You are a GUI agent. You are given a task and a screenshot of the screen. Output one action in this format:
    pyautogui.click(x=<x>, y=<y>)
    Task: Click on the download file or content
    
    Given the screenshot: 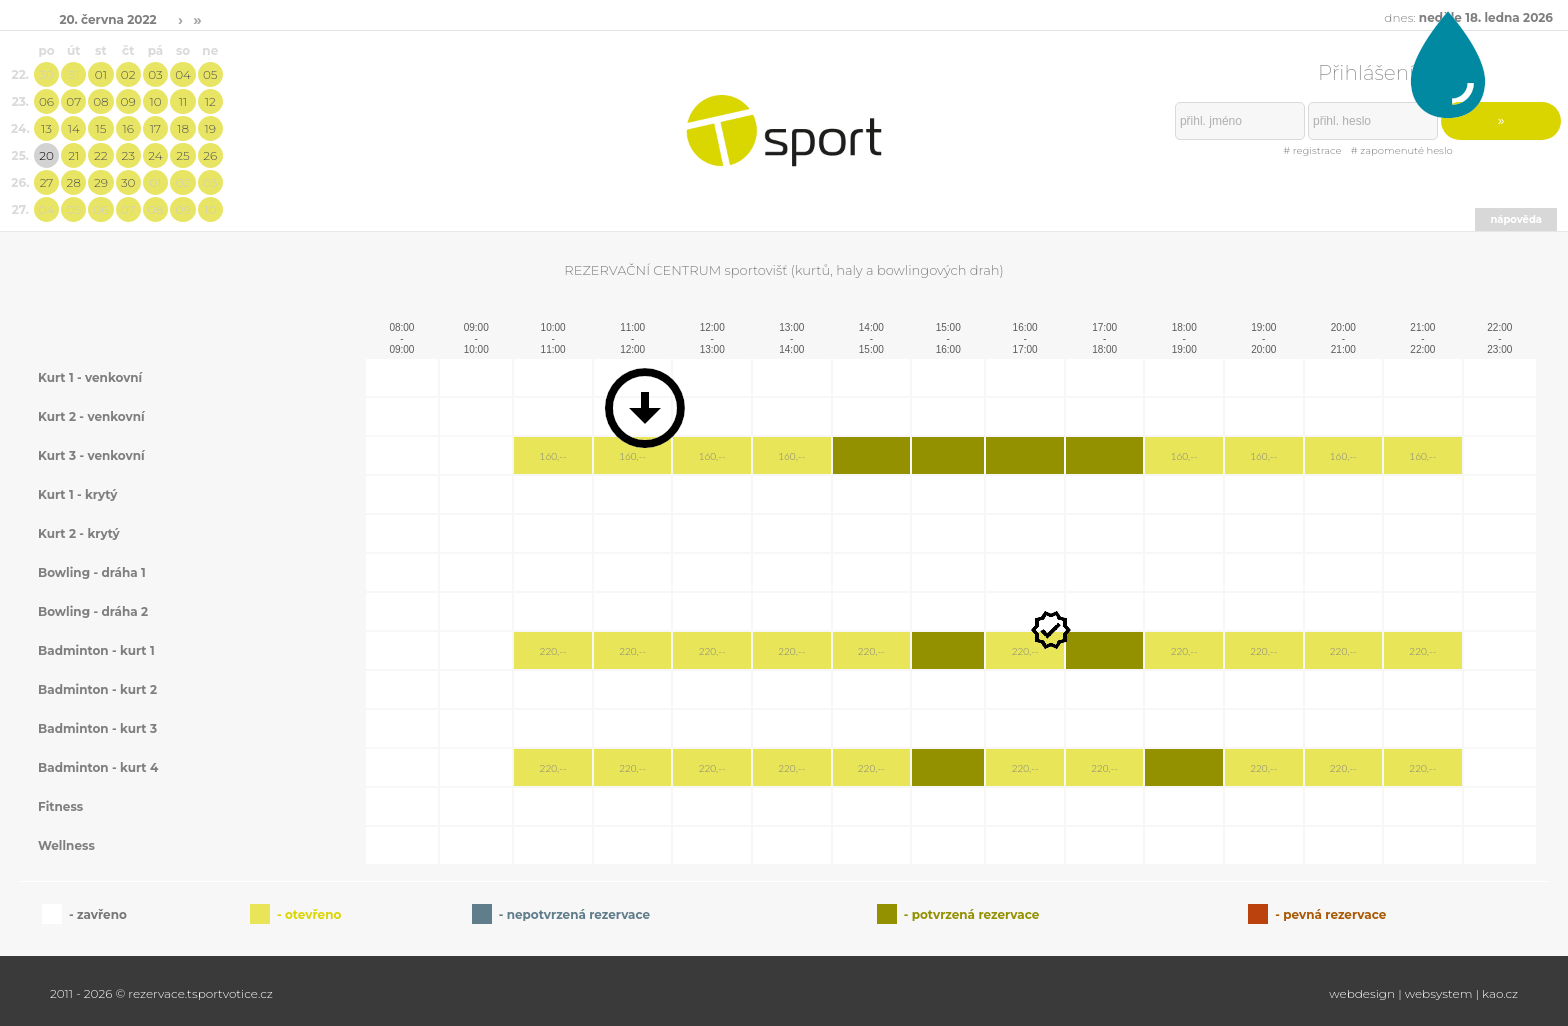 What is the action you would take?
    pyautogui.click(x=645, y=408)
    